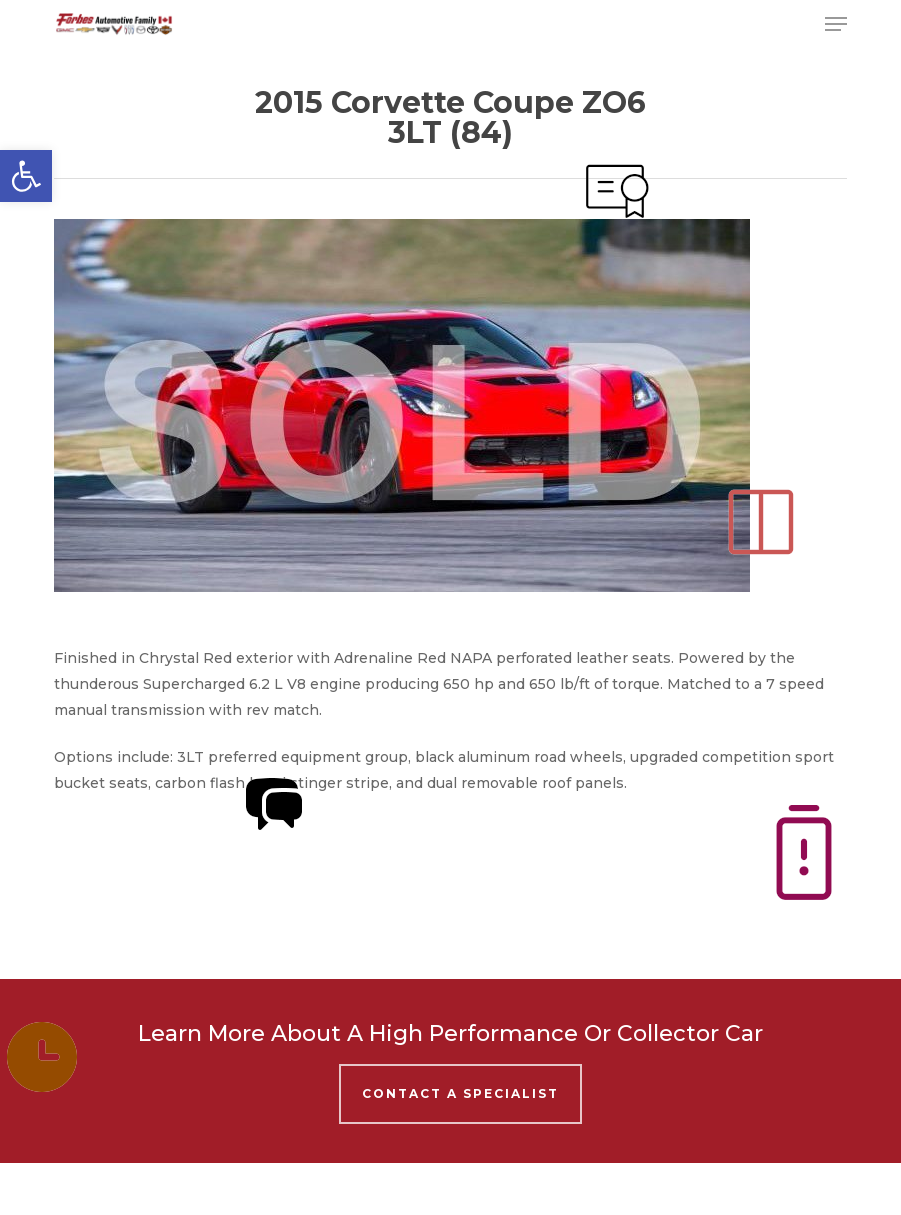 Image resolution: width=901 pixels, height=1215 pixels. Describe the element at coordinates (42, 1057) in the screenshot. I see `view current time` at that location.